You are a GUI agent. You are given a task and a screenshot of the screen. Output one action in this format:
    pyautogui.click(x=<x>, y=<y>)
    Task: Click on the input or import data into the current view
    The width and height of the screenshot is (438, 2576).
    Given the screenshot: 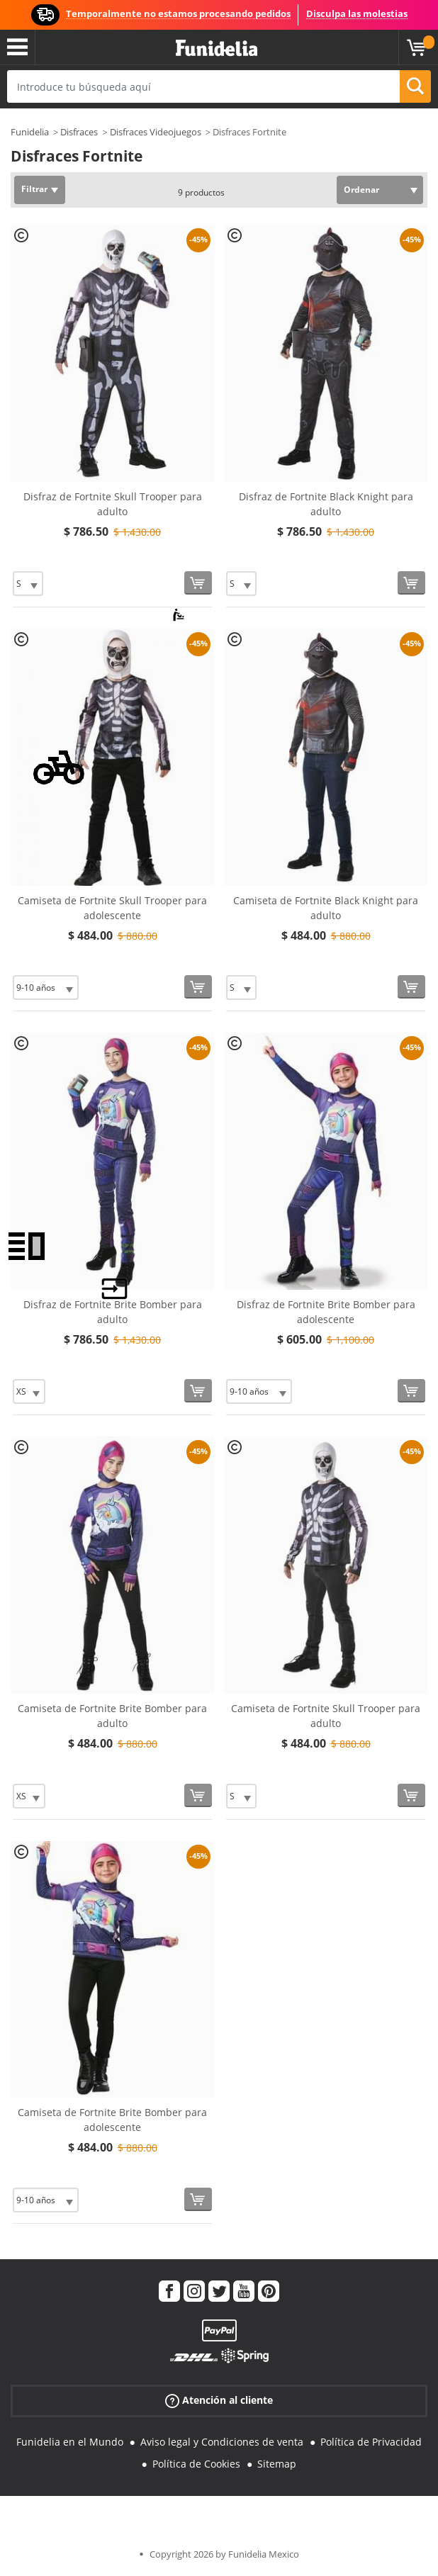 What is the action you would take?
    pyautogui.click(x=114, y=1288)
    